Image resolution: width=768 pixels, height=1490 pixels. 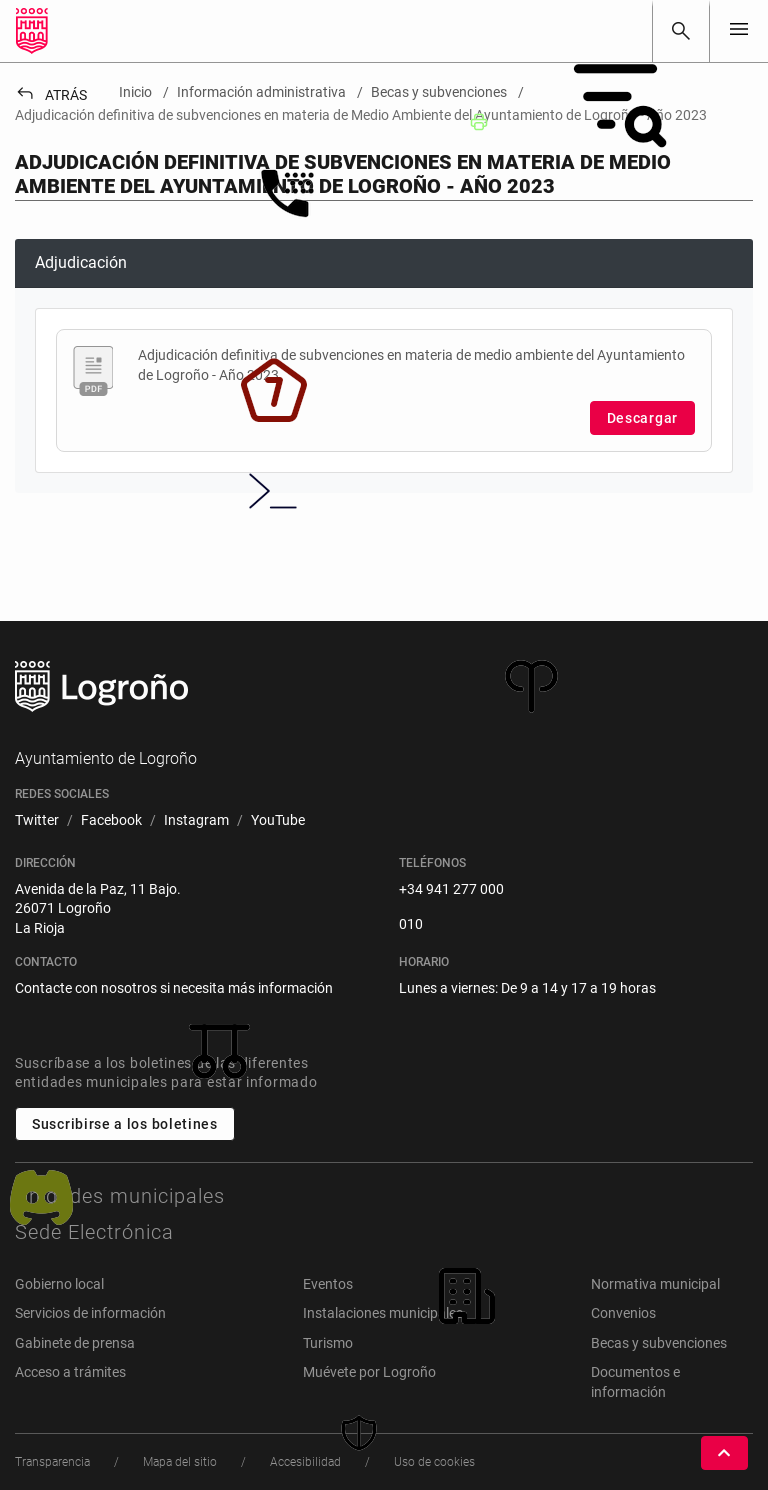 I want to click on view organization settings, so click(x=467, y=1296).